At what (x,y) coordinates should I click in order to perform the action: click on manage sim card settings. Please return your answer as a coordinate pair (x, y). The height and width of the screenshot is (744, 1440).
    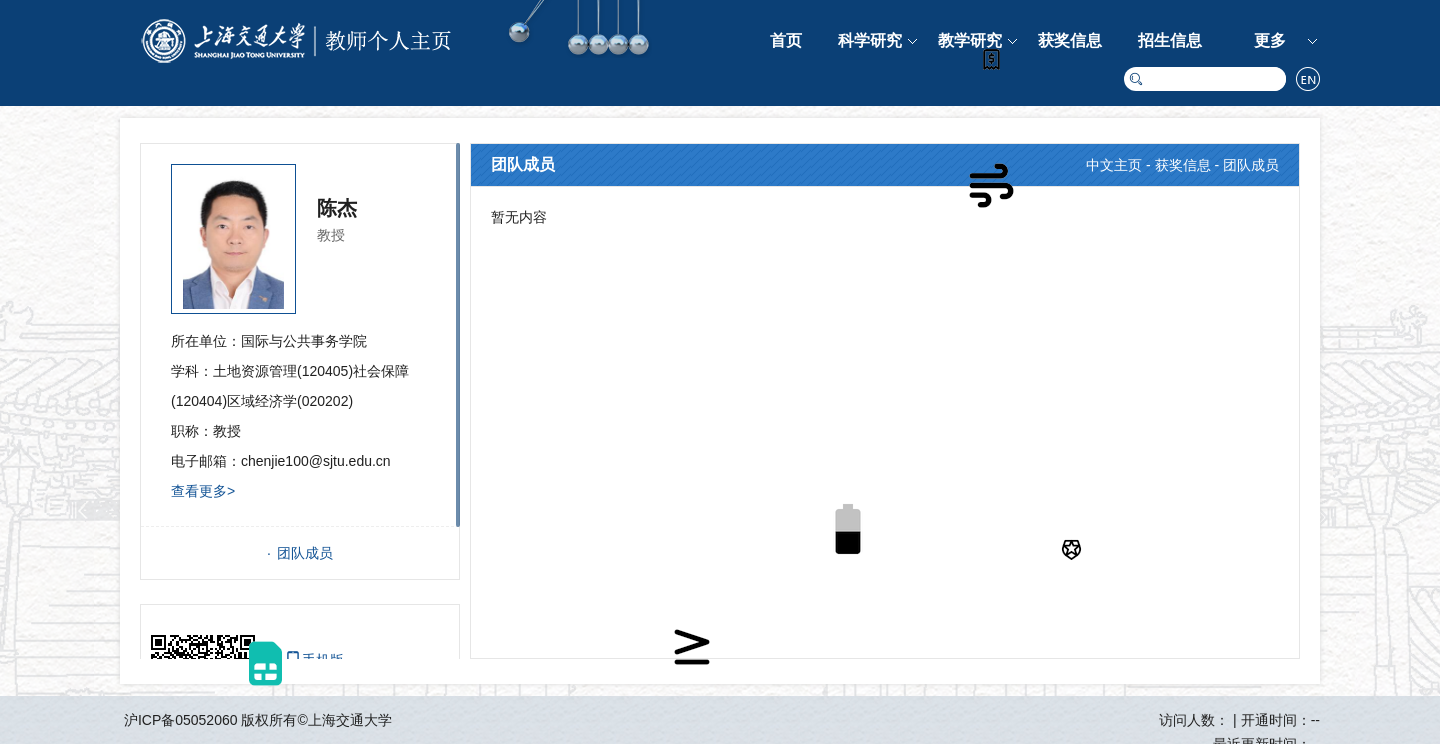
    Looking at the image, I should click on (265, 663).